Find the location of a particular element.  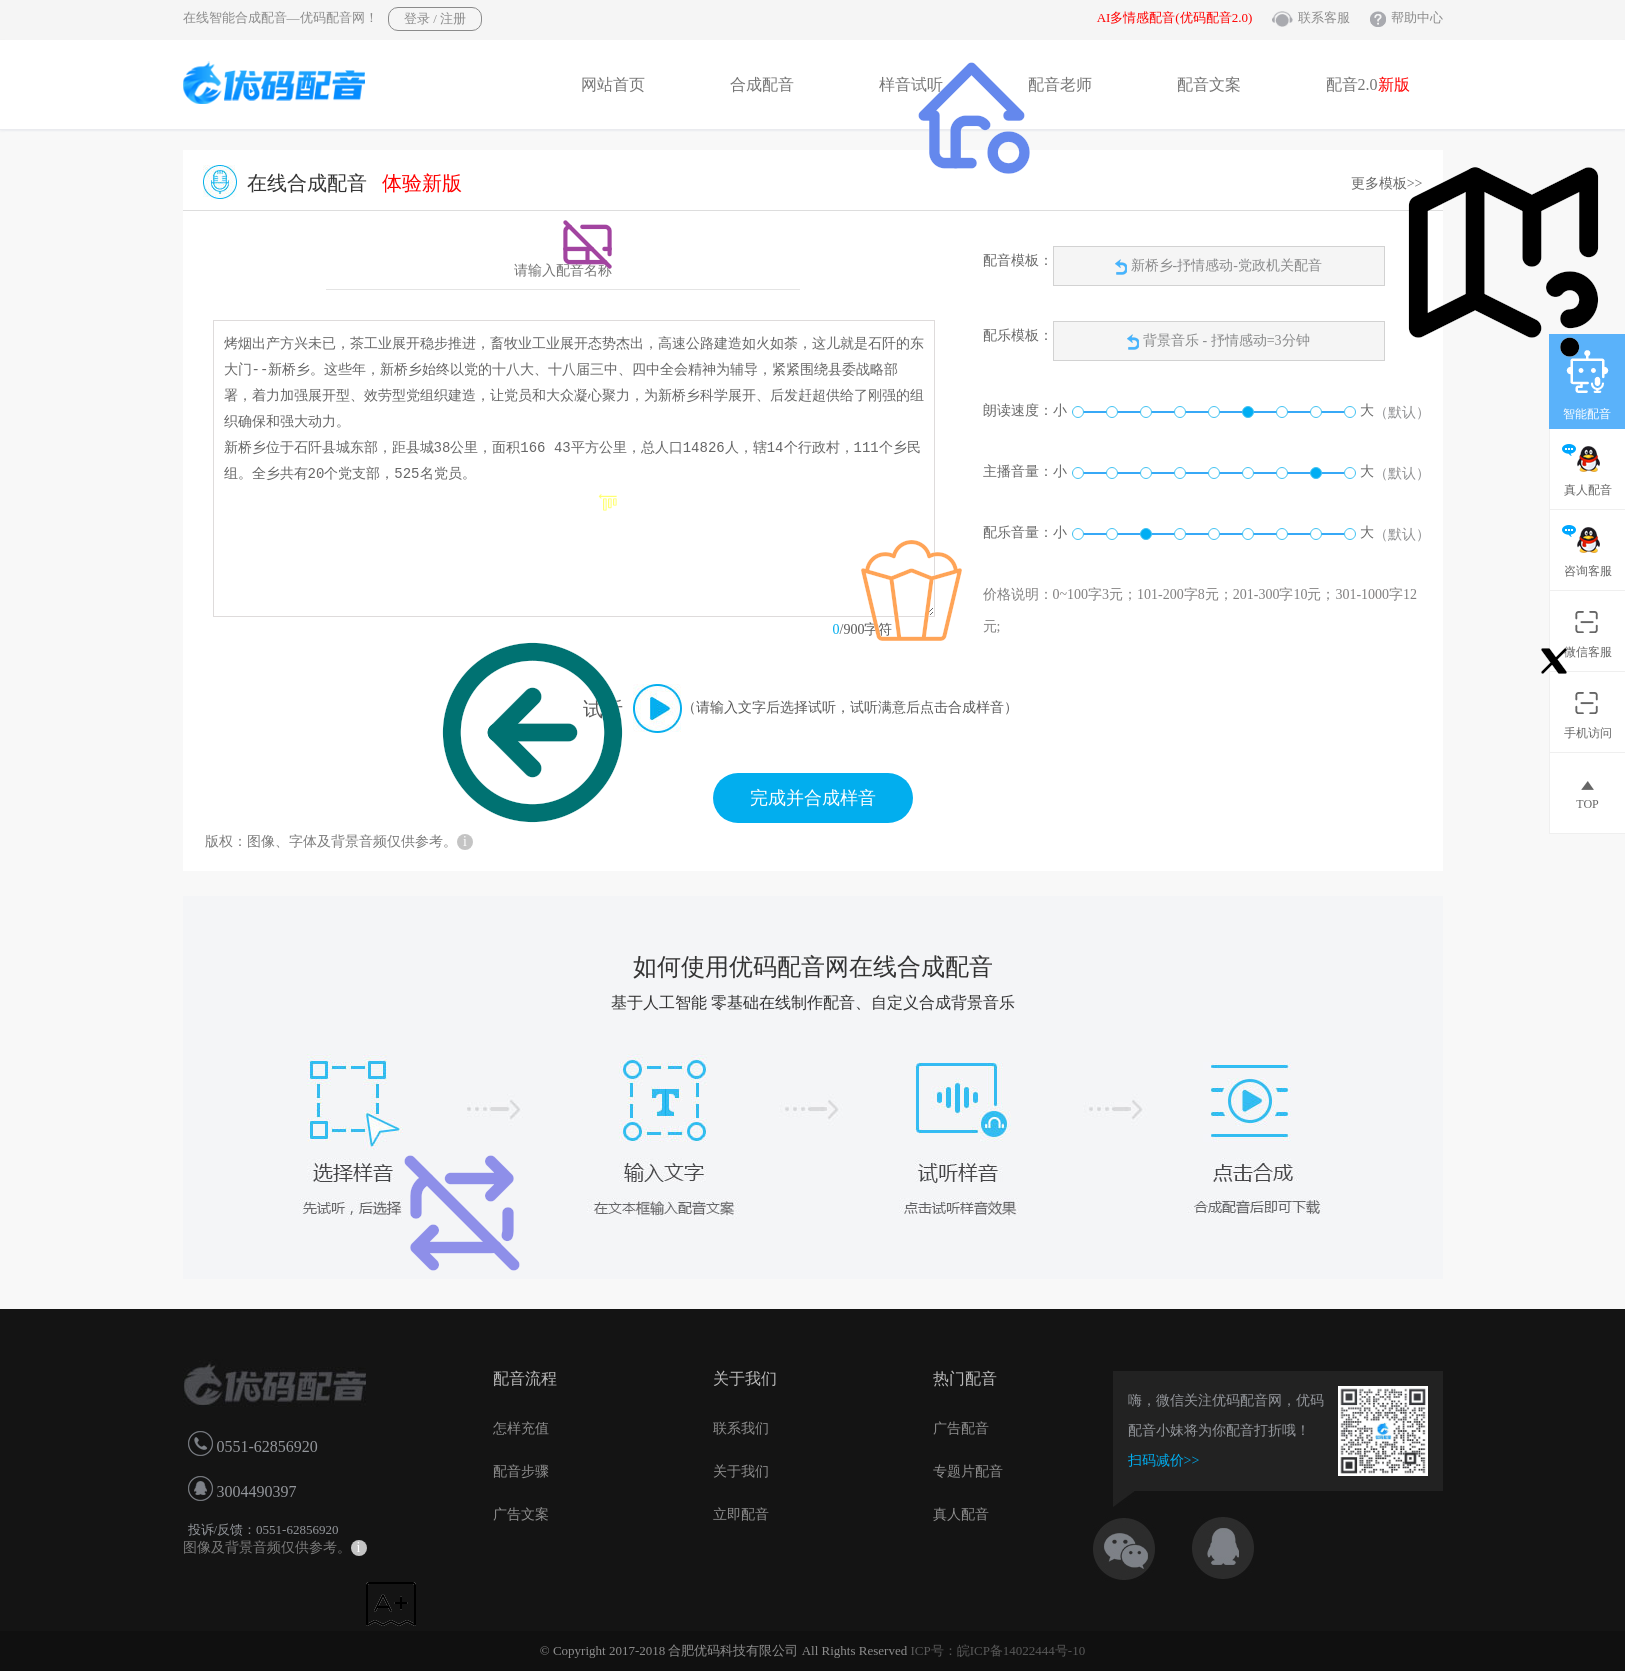

home location with active status indicator is located at coordinates (971, 115).